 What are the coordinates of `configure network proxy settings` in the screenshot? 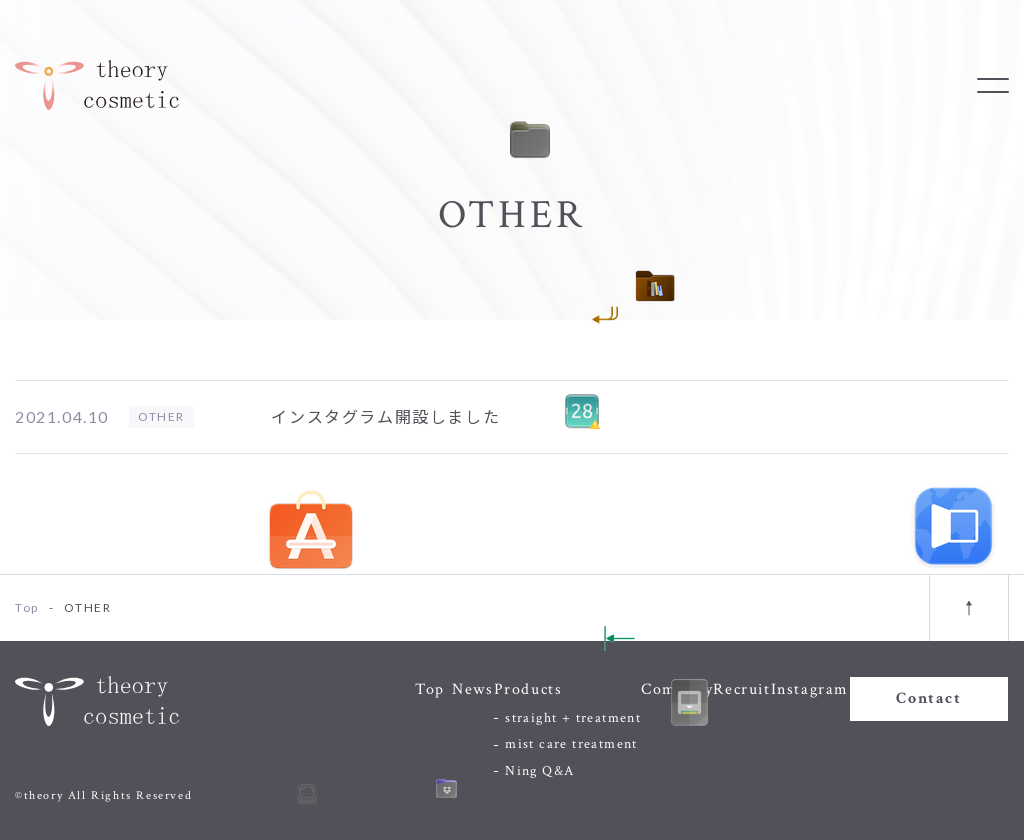 It's located at (953, 527).